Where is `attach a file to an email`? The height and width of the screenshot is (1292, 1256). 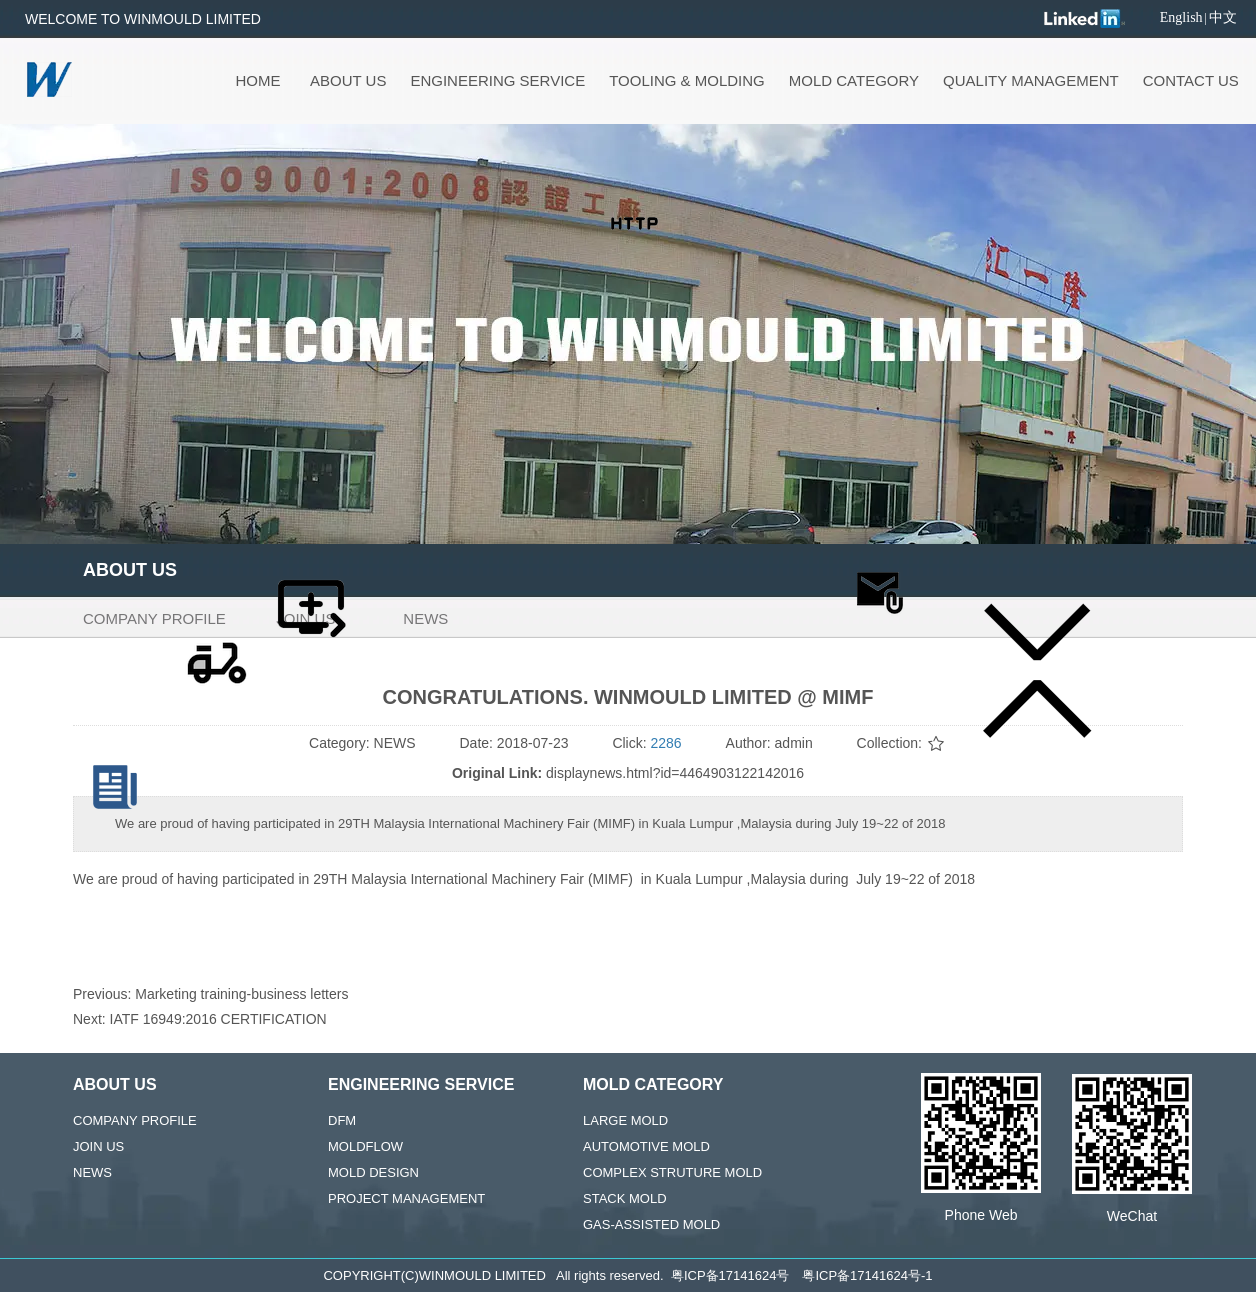
attach a file to an email is located at coordinates (880, 593).